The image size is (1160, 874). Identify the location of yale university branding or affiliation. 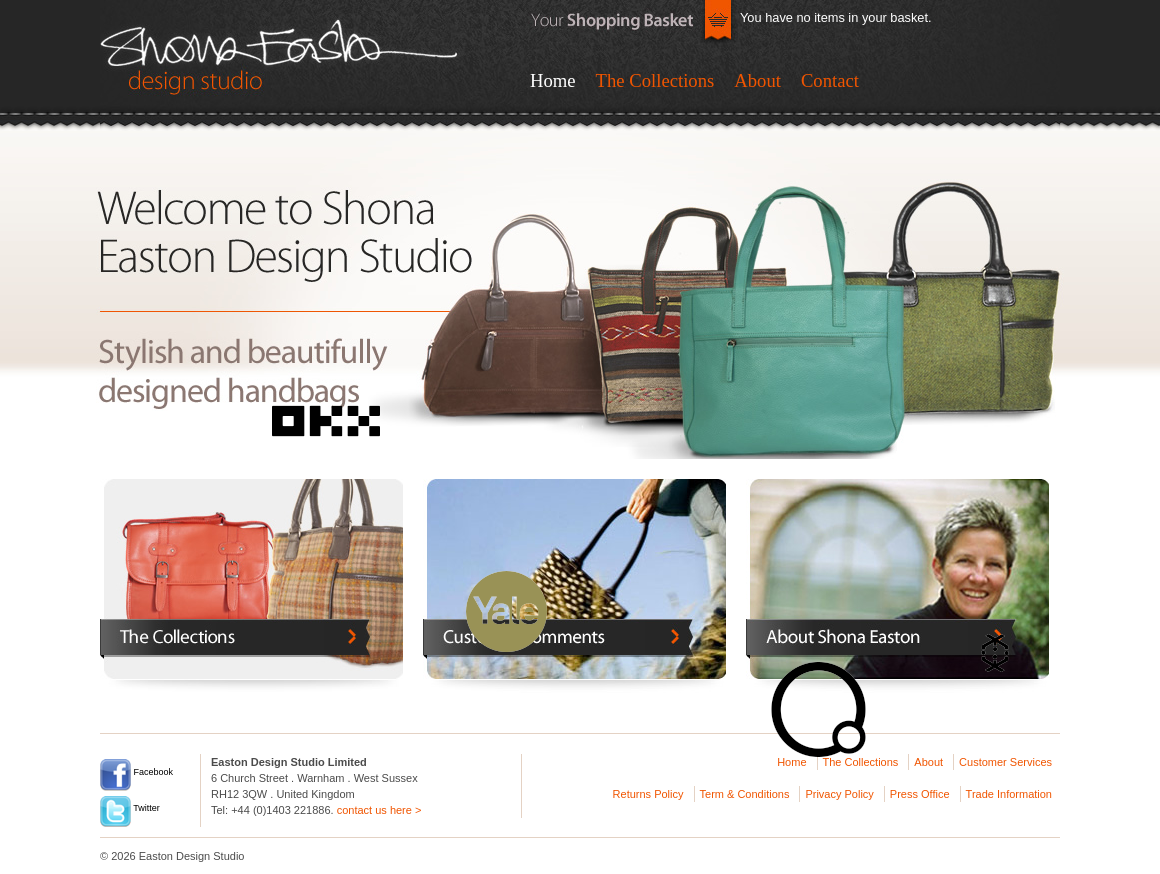
(506, 611).